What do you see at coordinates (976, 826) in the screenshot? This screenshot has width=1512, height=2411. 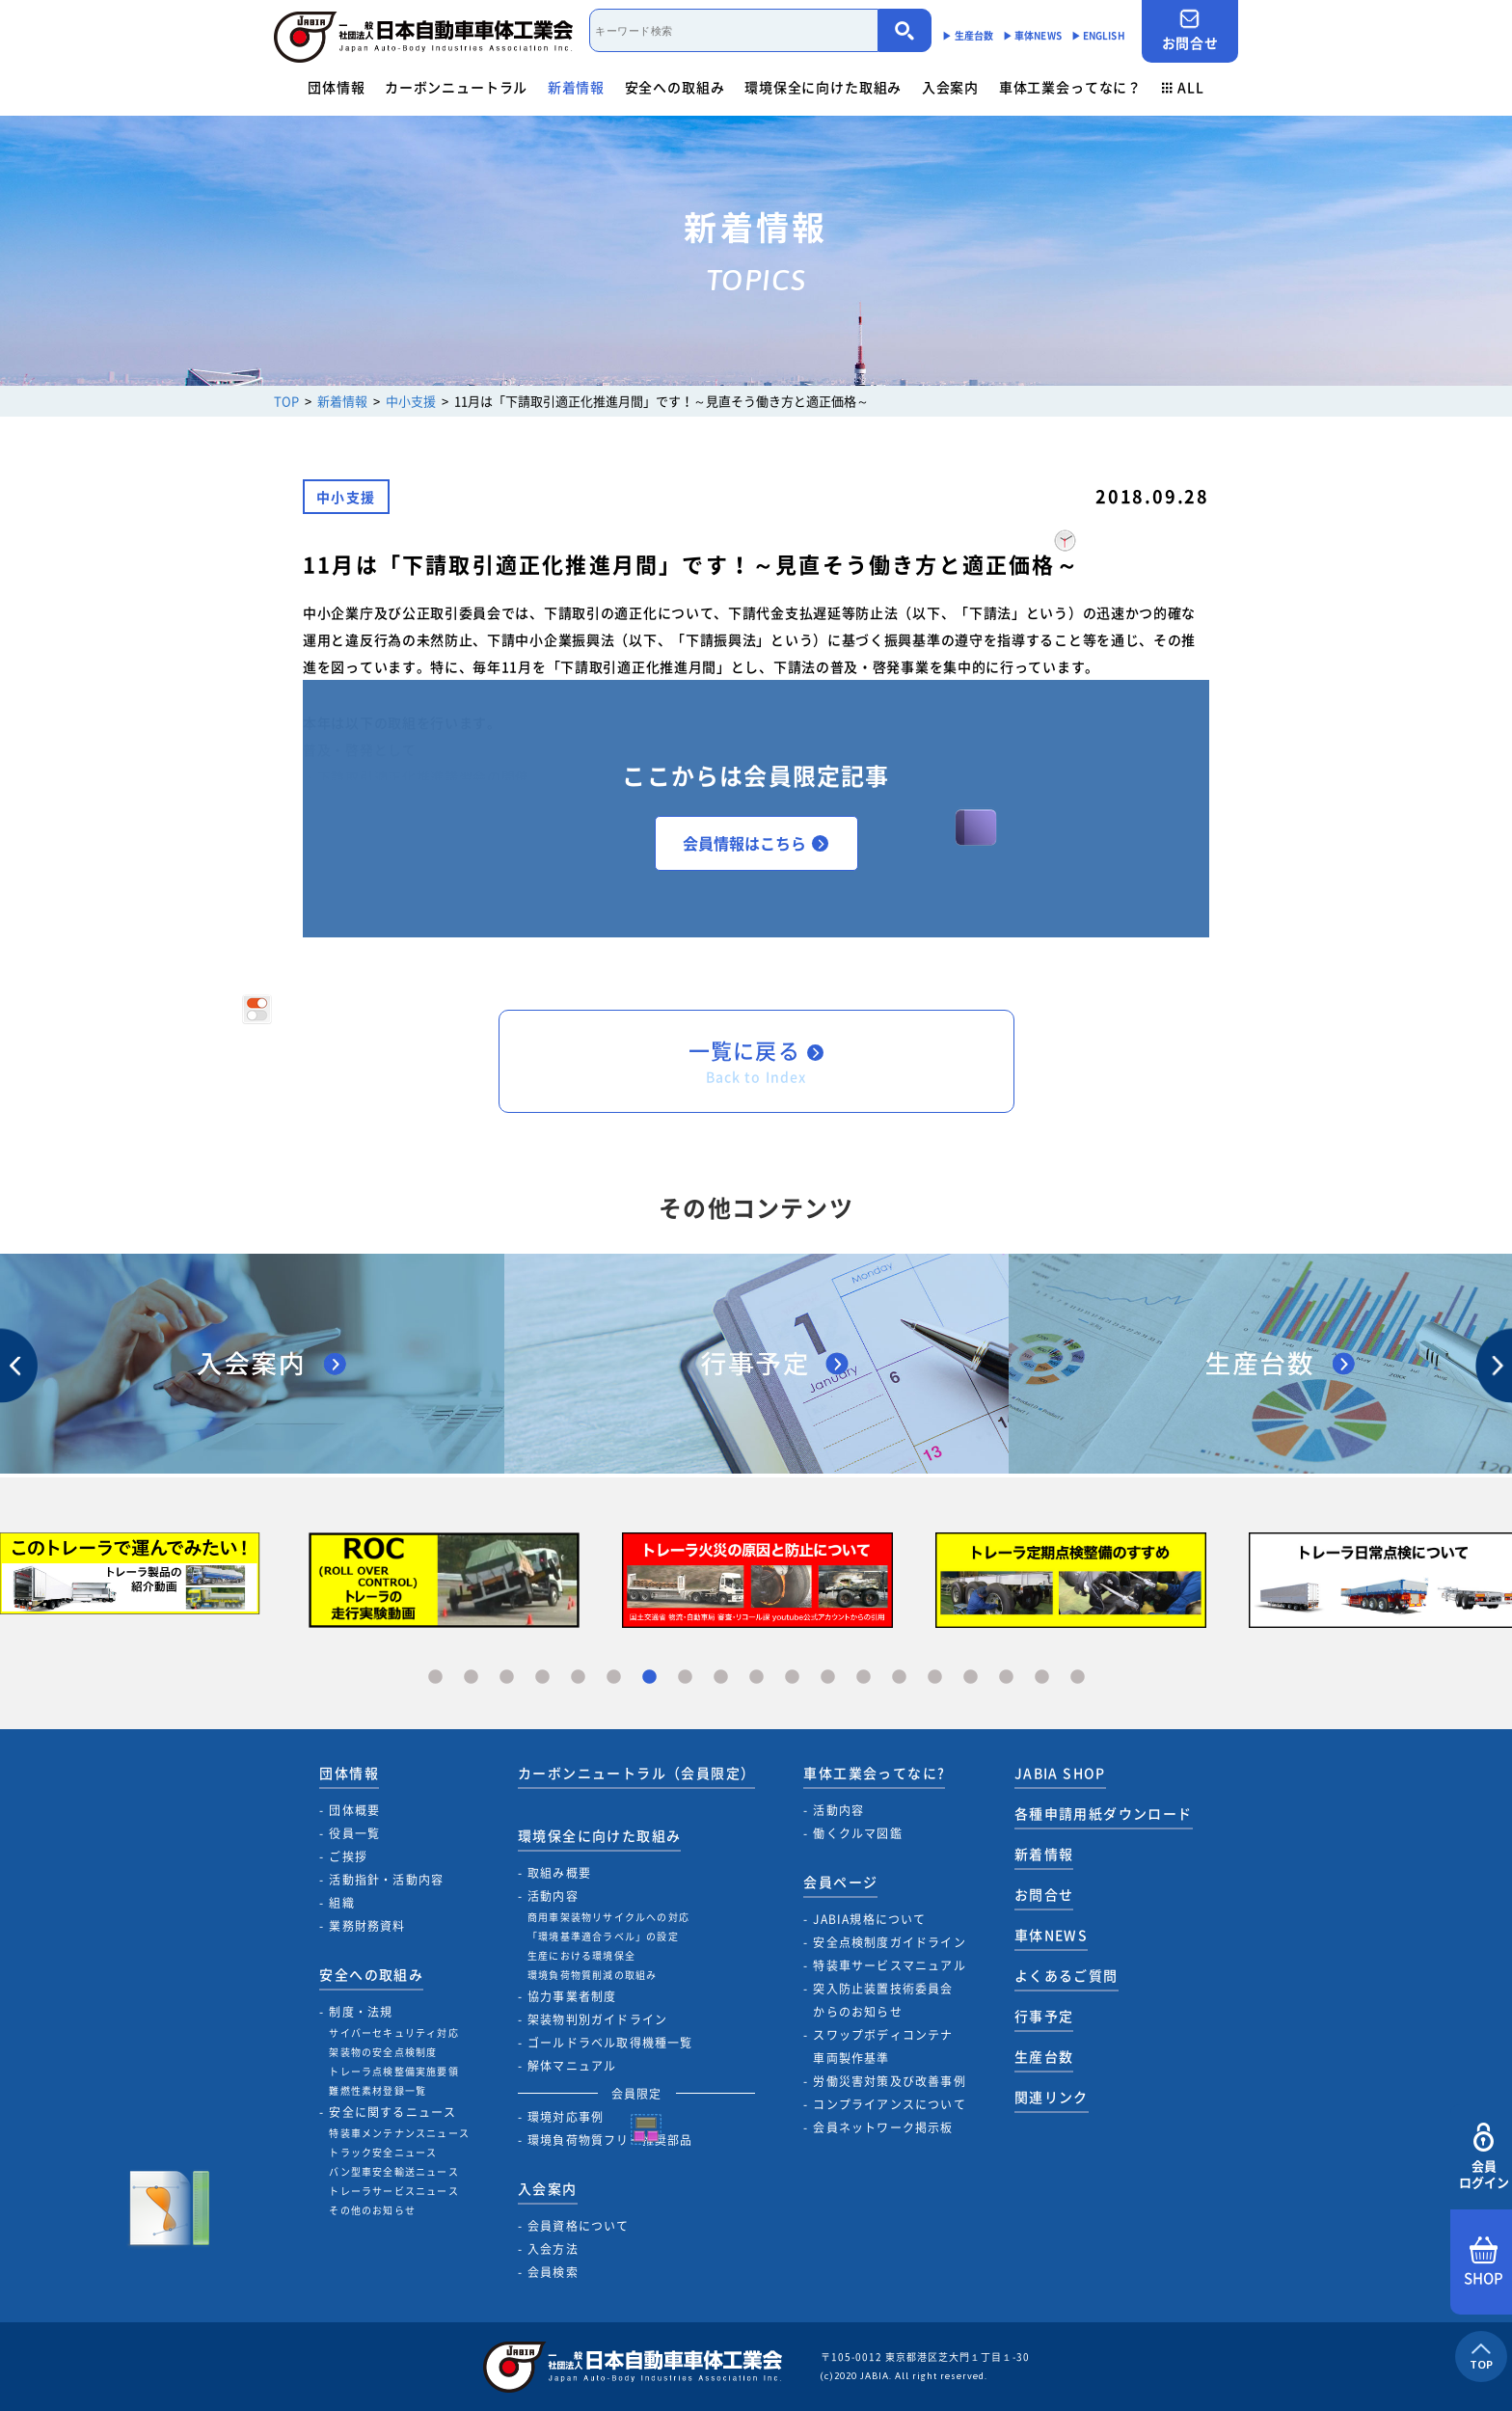 I see `access desktop folder` at bounding box center [976, 826].